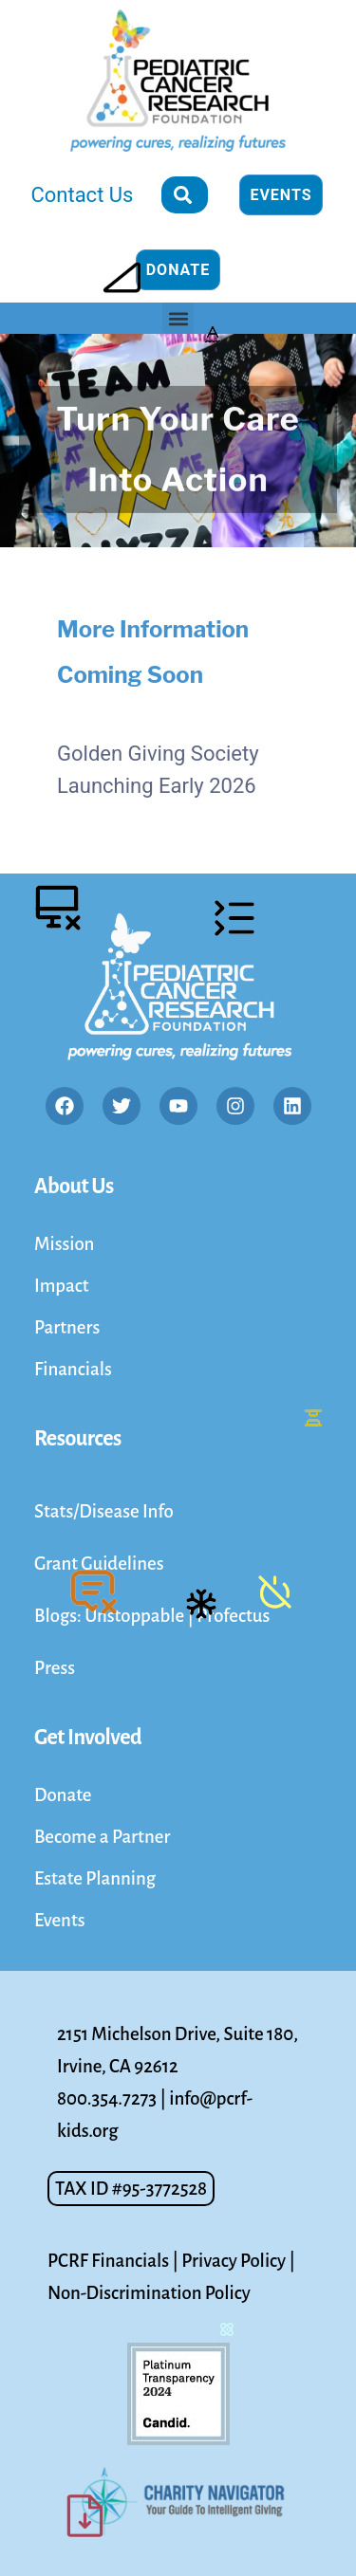  Describe the element at coordinates (227, 2329) in the screenshot. I see `access science or chemistry-related features` at that location.